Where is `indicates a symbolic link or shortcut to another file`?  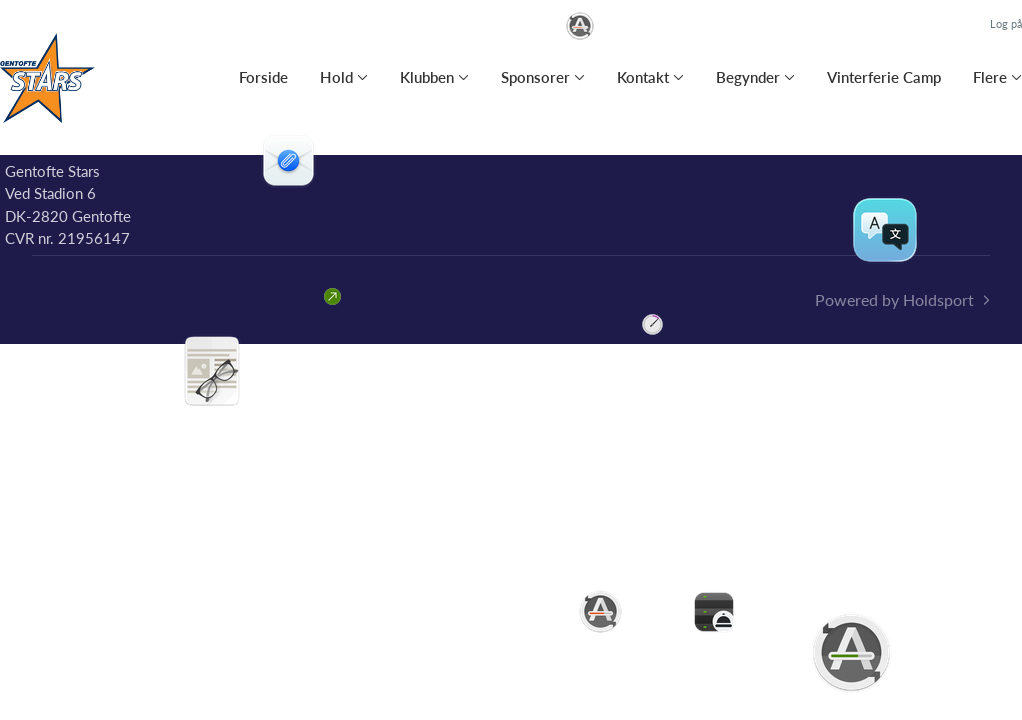
indicates a symbolic link or shortcut to another file is located at coordinates (332, 296).